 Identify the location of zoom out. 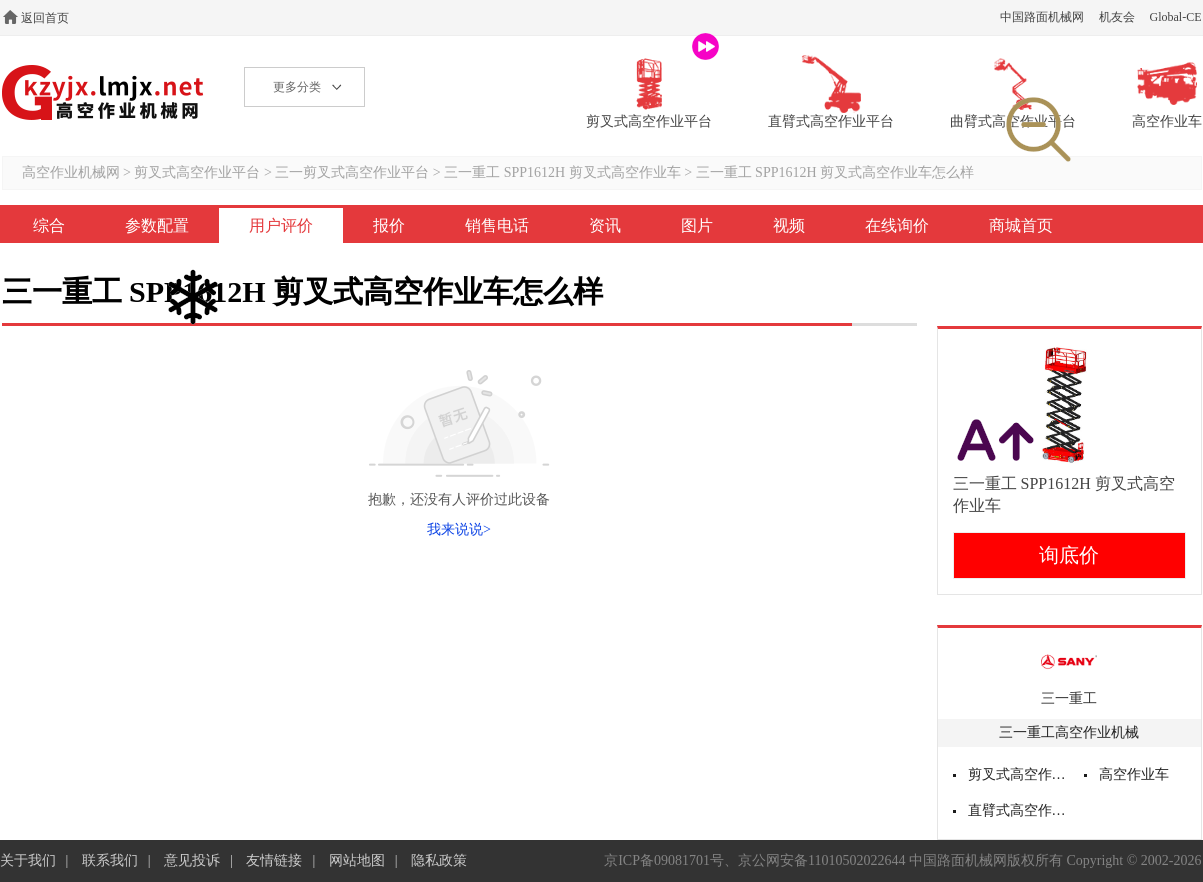
(1038, 129).